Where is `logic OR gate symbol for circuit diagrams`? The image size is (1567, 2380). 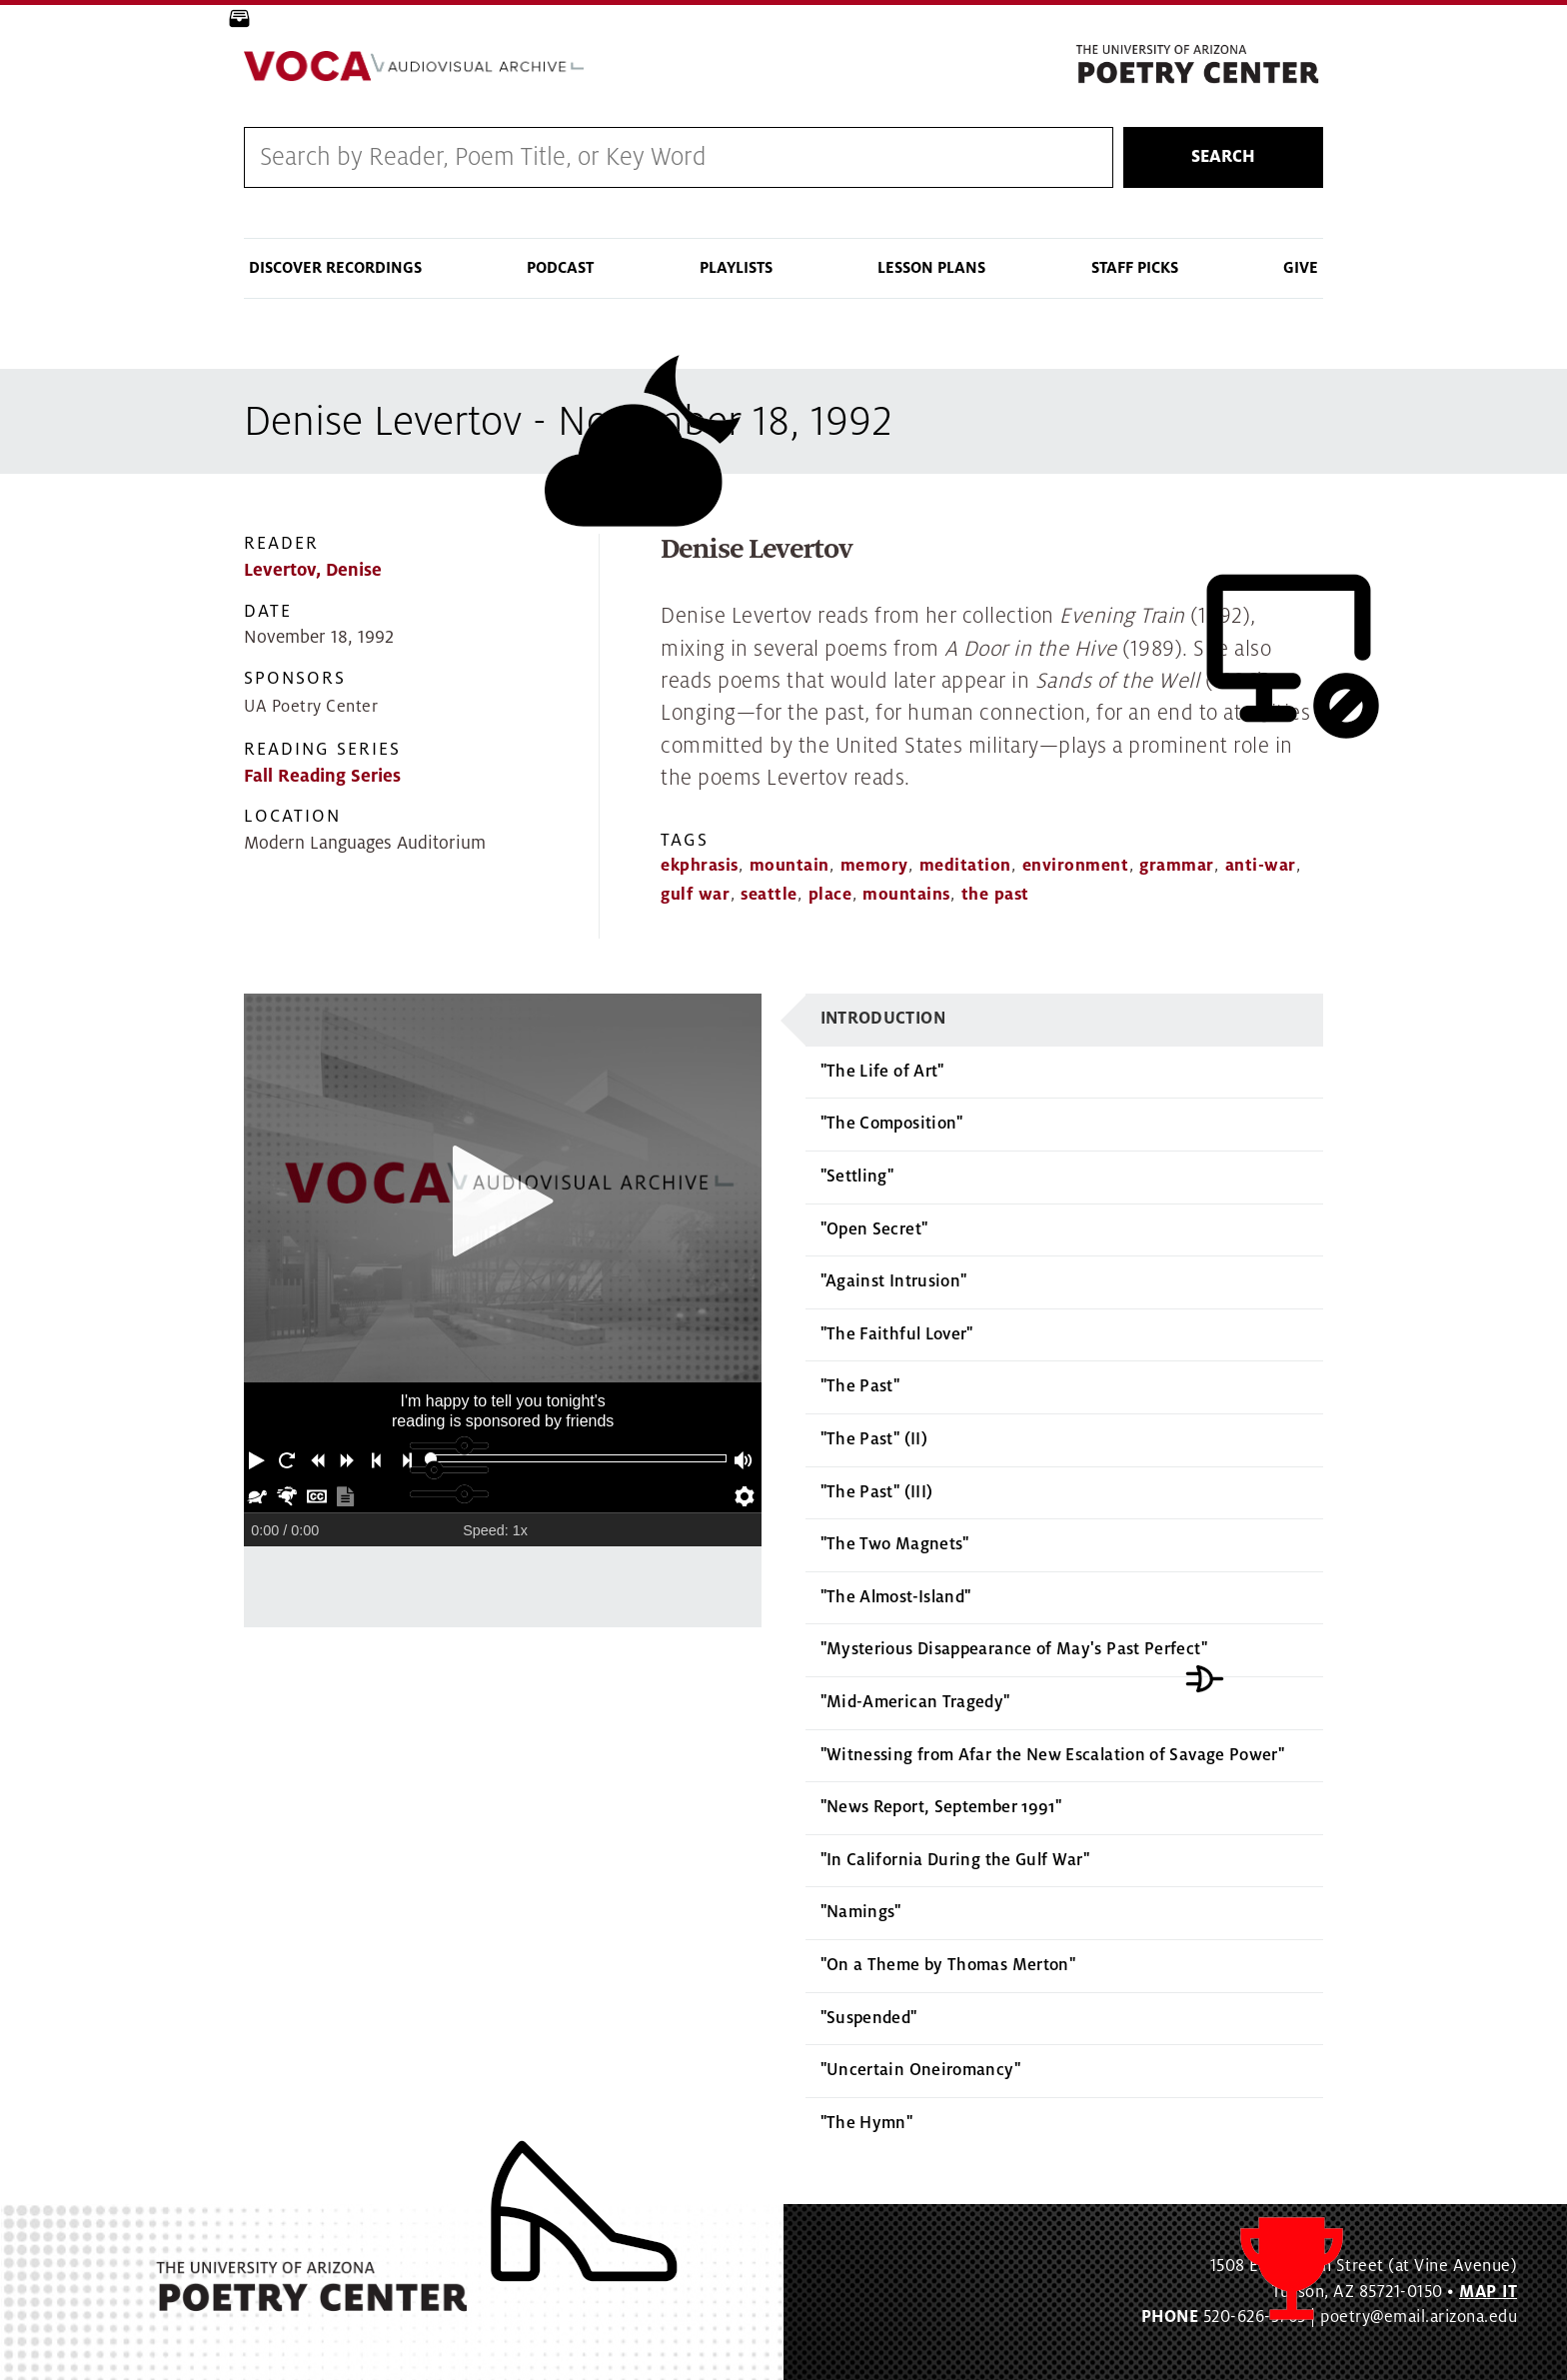
logic OR gate symbol for circuit diagrams is located at coordinates (1204, 1678).